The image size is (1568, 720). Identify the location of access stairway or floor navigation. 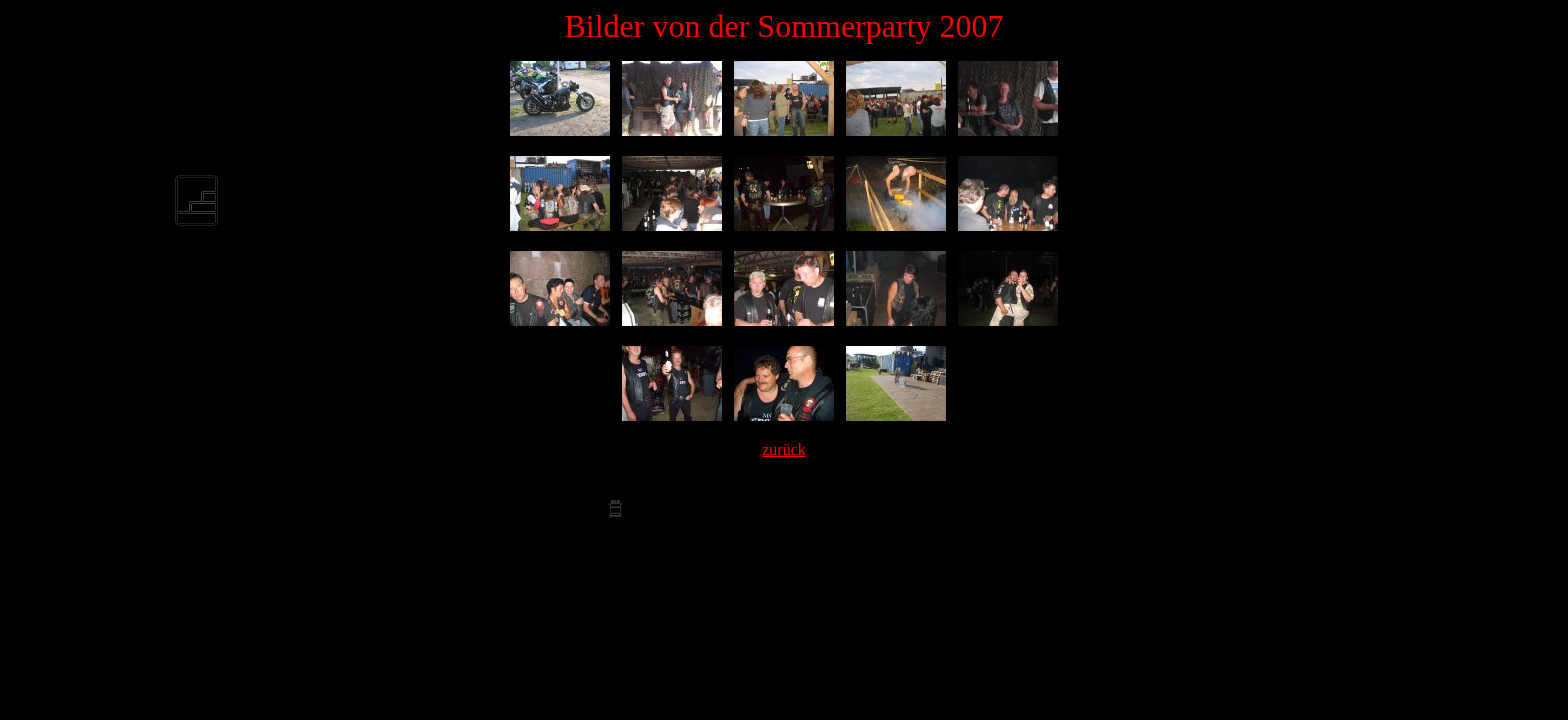
(196, 200).